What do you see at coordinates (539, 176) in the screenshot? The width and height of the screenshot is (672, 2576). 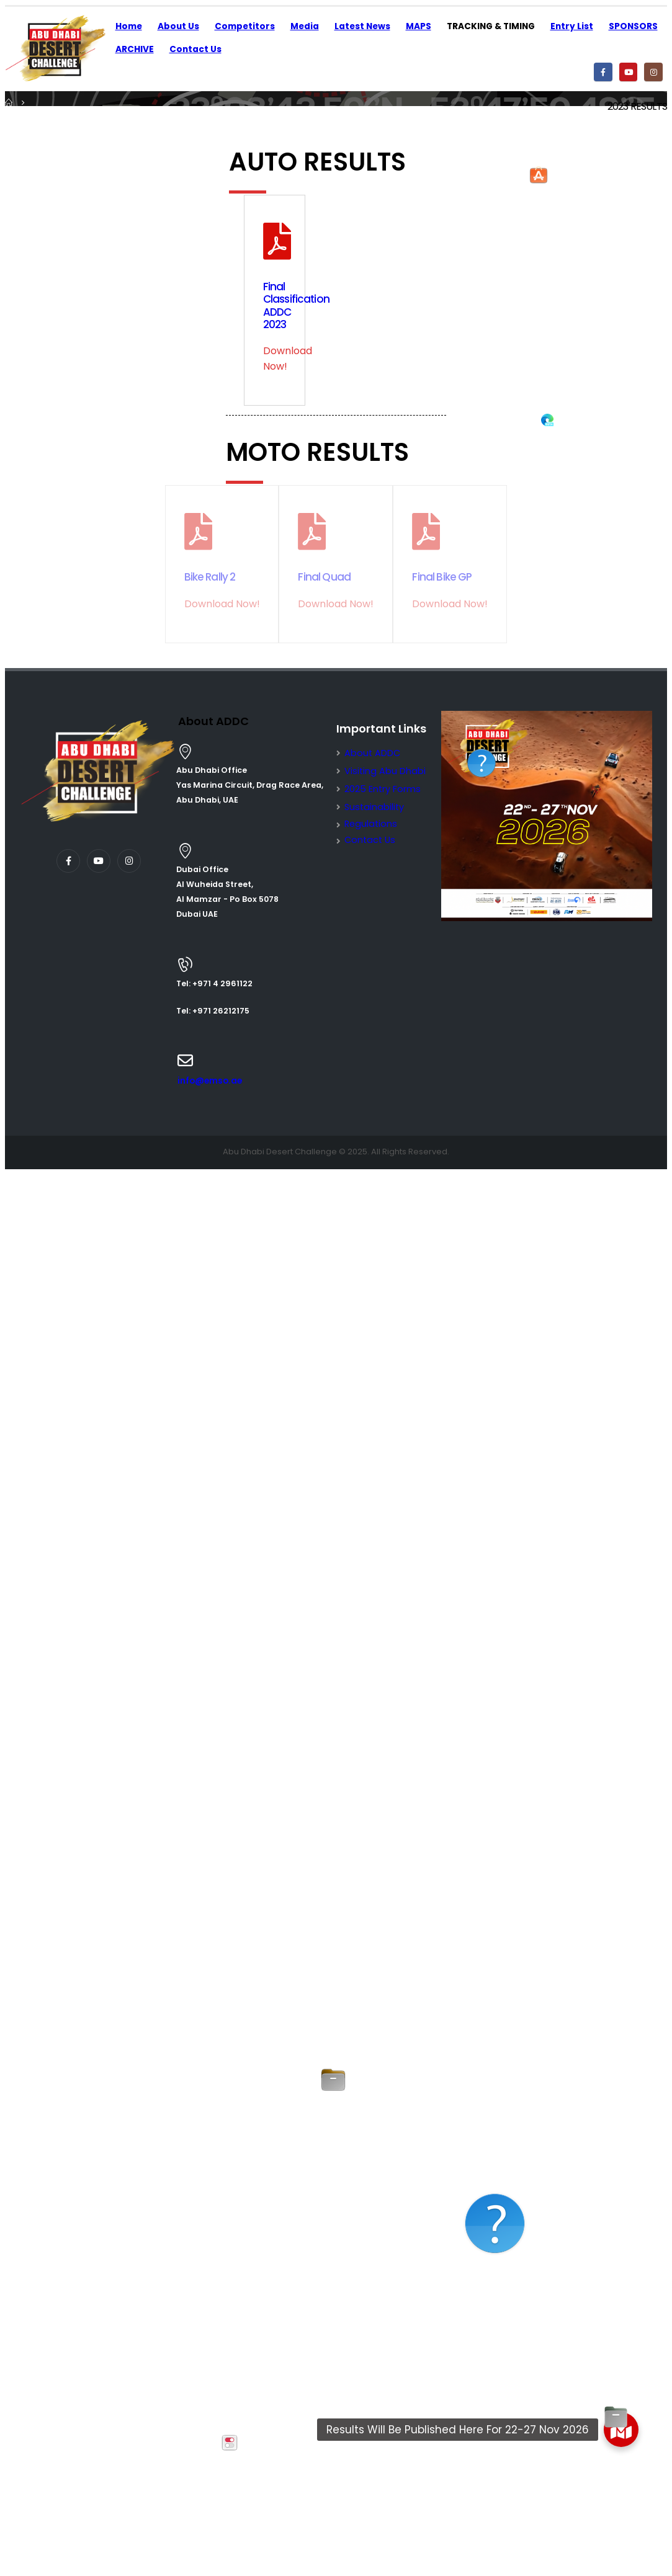 I see `open the software center to browse and install applications` at bounding box center [539, 176].